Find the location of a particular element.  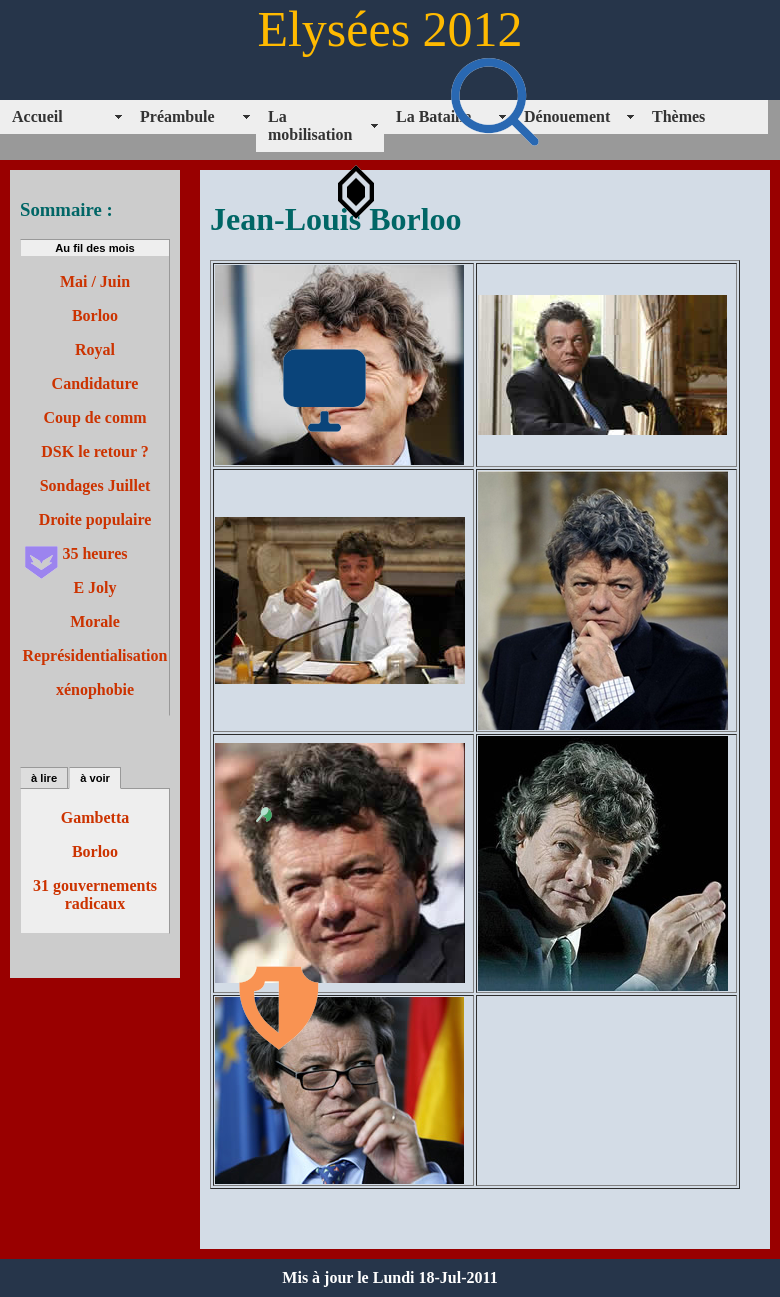

search for messages, users, or content is located at coordinates (497, 104).